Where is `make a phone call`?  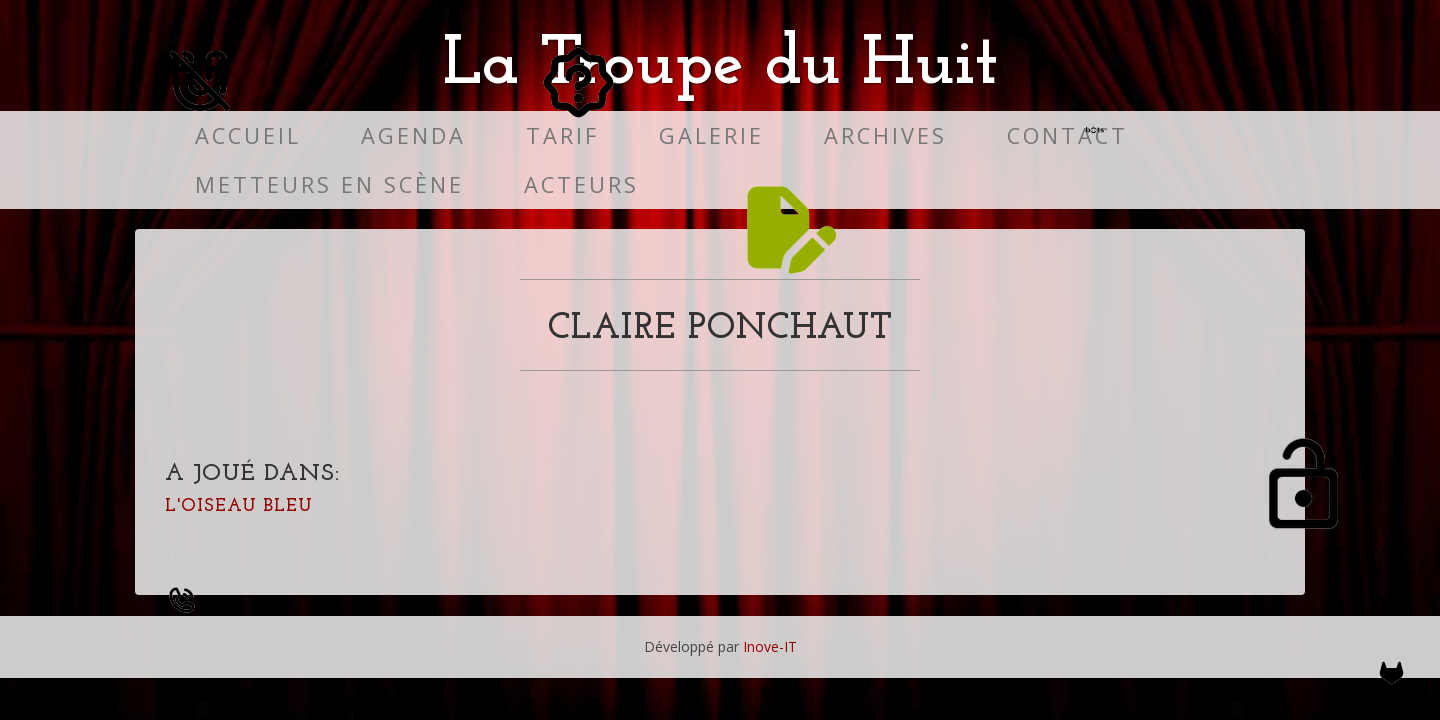
make a phone call is located at coordinates (182, 599).